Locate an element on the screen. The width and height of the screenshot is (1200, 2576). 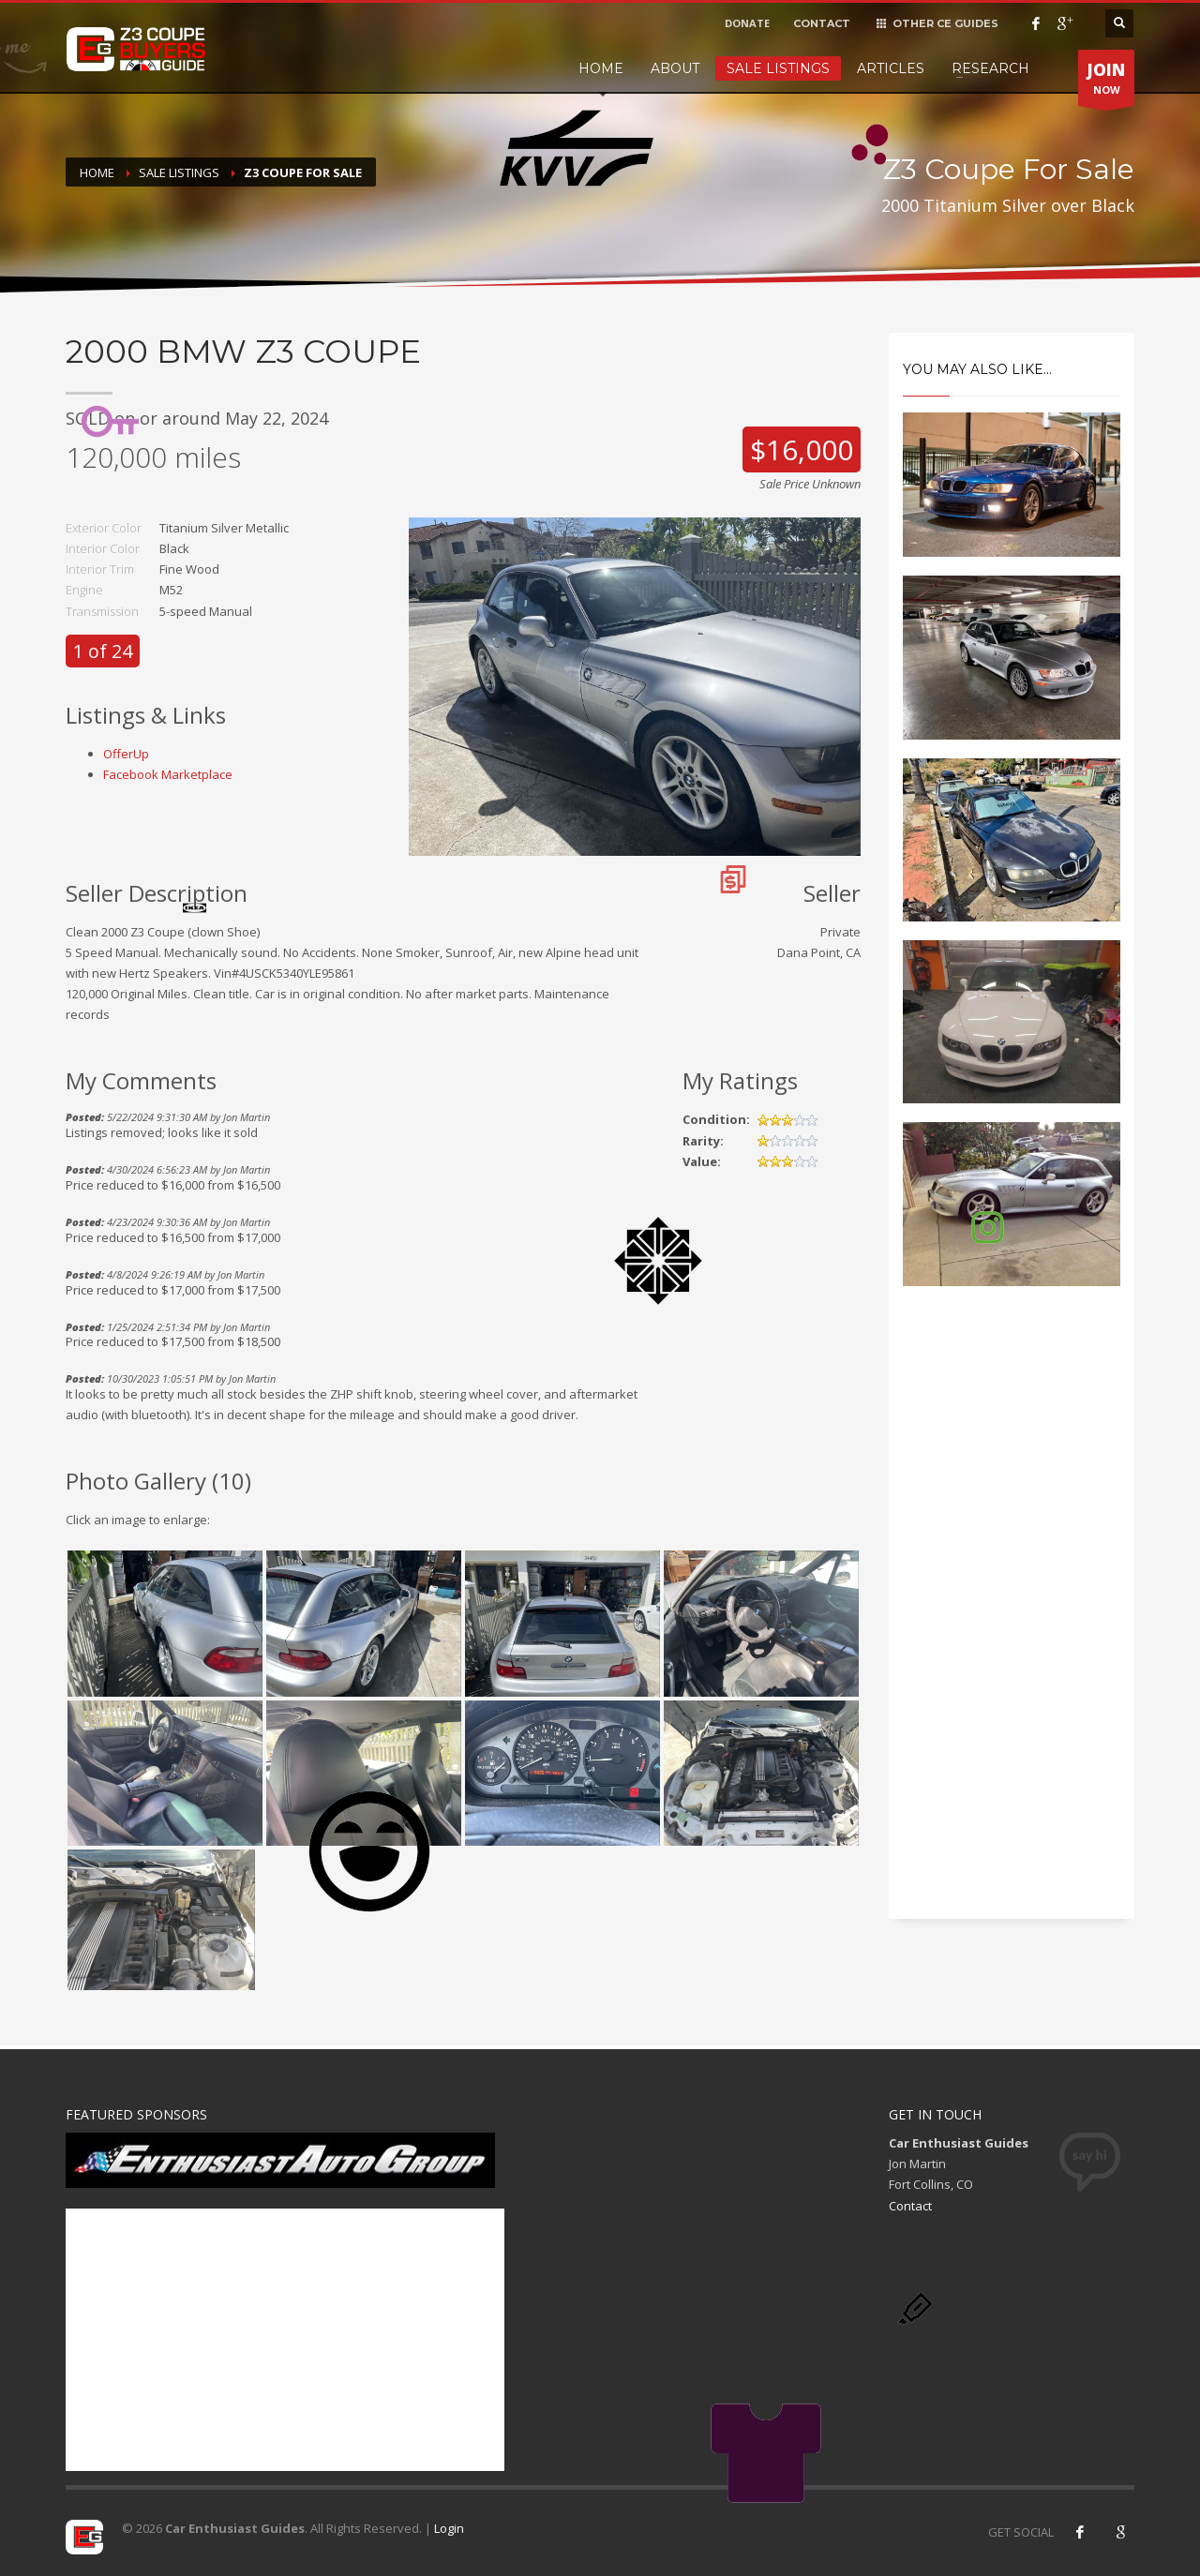
karlsruher verkehrsverbund (KVV) public transit logo is located at coordinates (577, 148).